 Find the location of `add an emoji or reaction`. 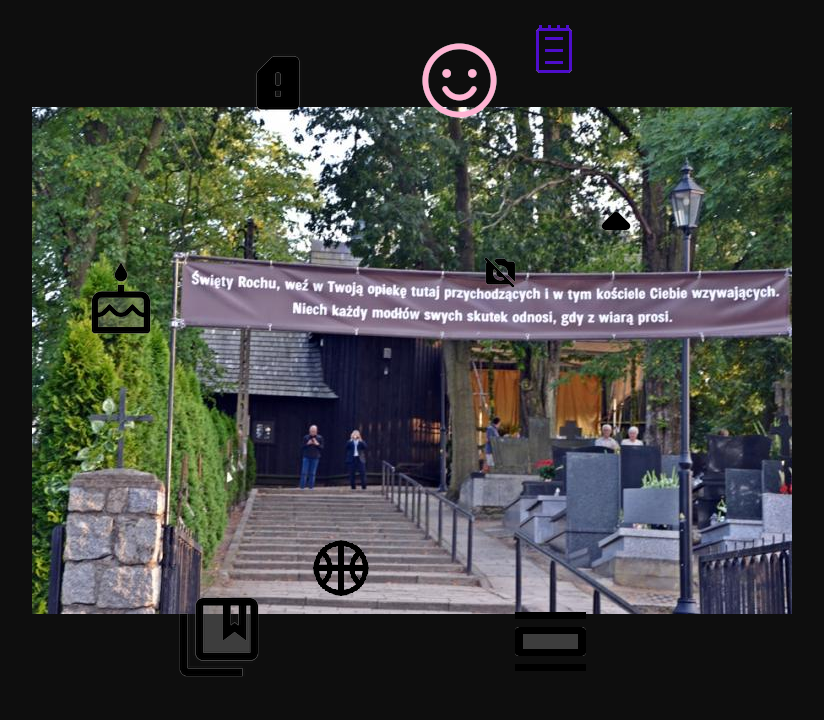

add an emoji or reaction is located at coordinates (459, 80).